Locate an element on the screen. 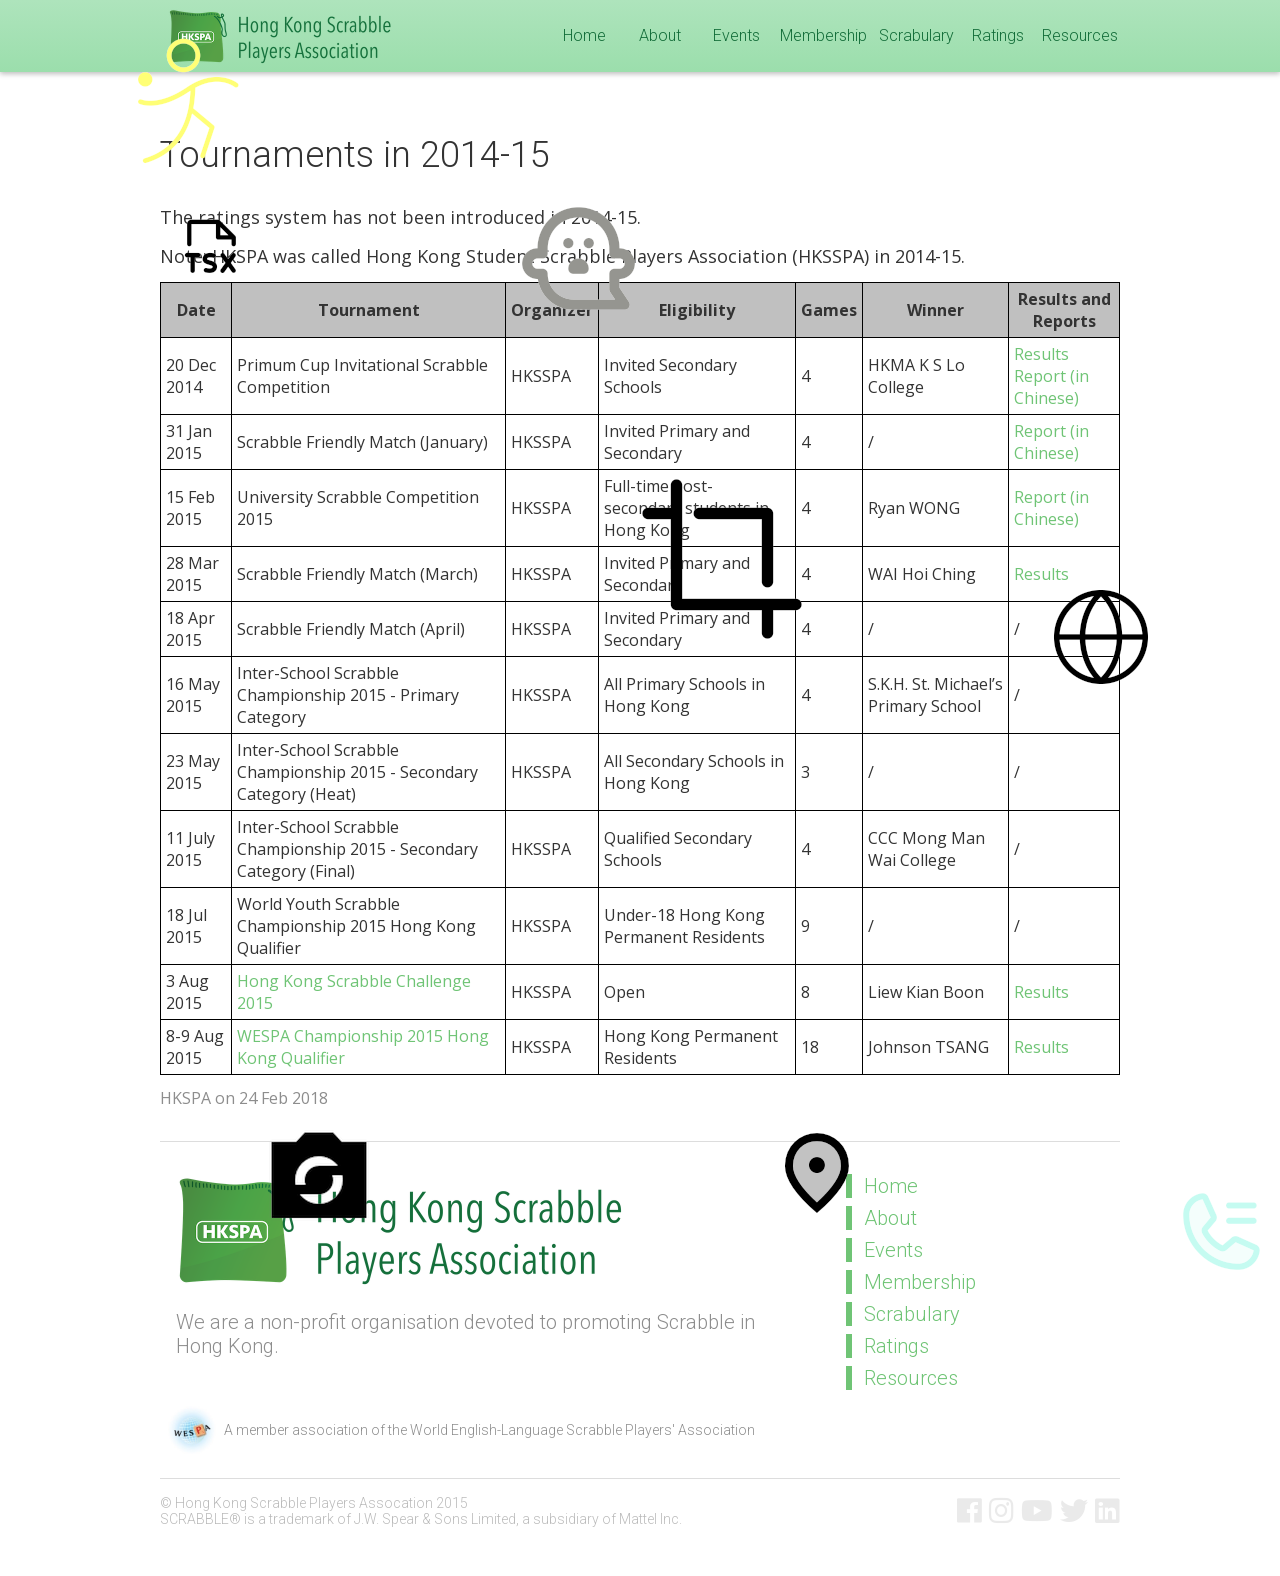 This screenshot has height=1576, width=1280. view or select a location on the map is located at coordinates (817, 1173).